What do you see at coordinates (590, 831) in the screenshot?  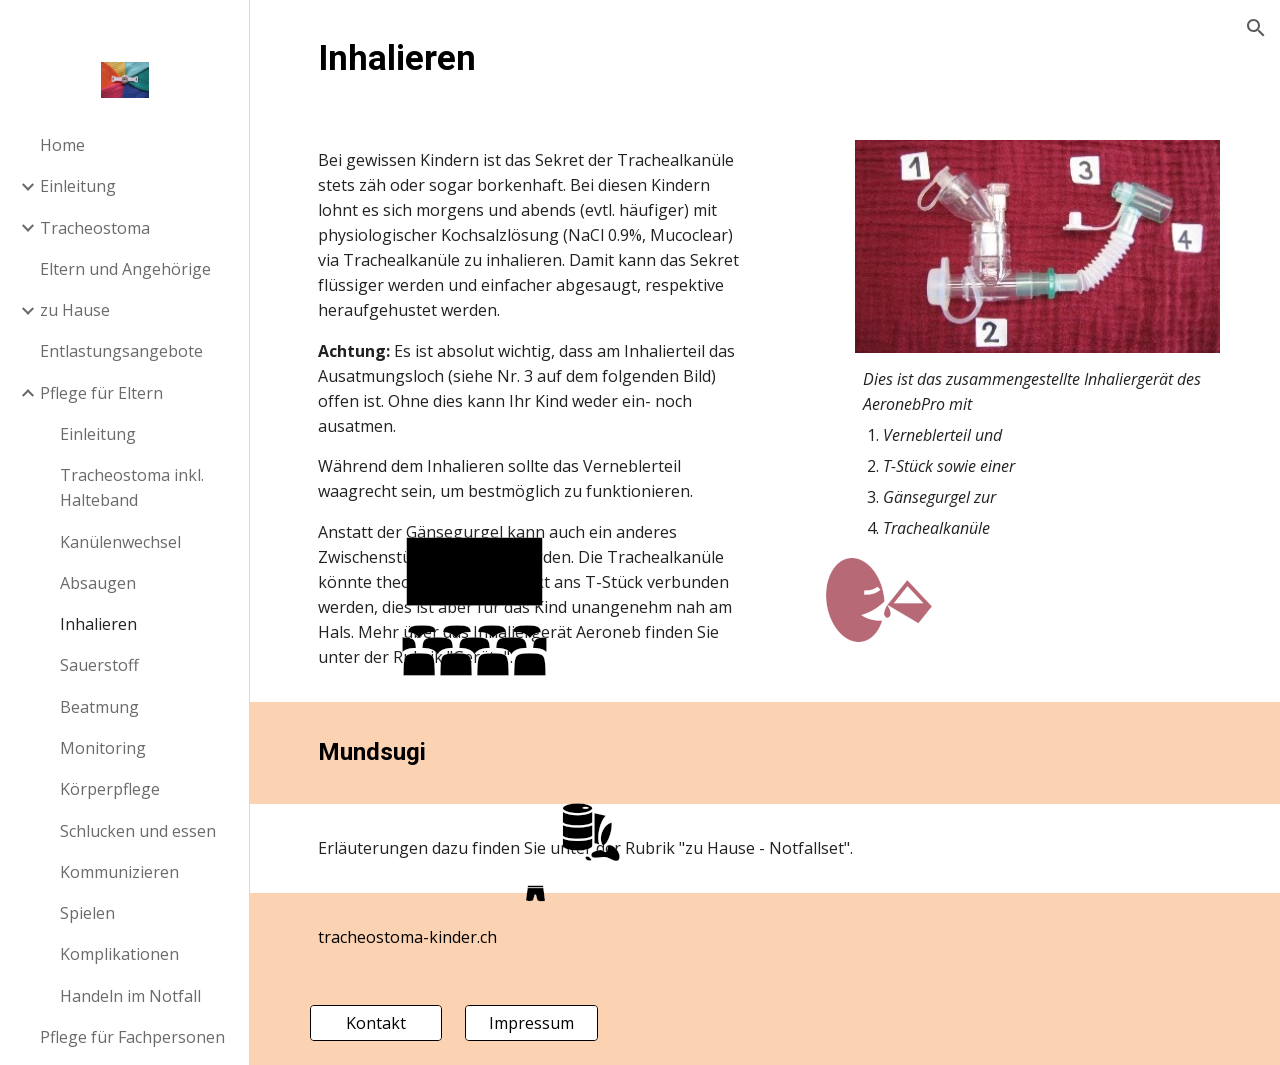 I see `indicates a leaking or damaged container` at bounding box center [590, 831].